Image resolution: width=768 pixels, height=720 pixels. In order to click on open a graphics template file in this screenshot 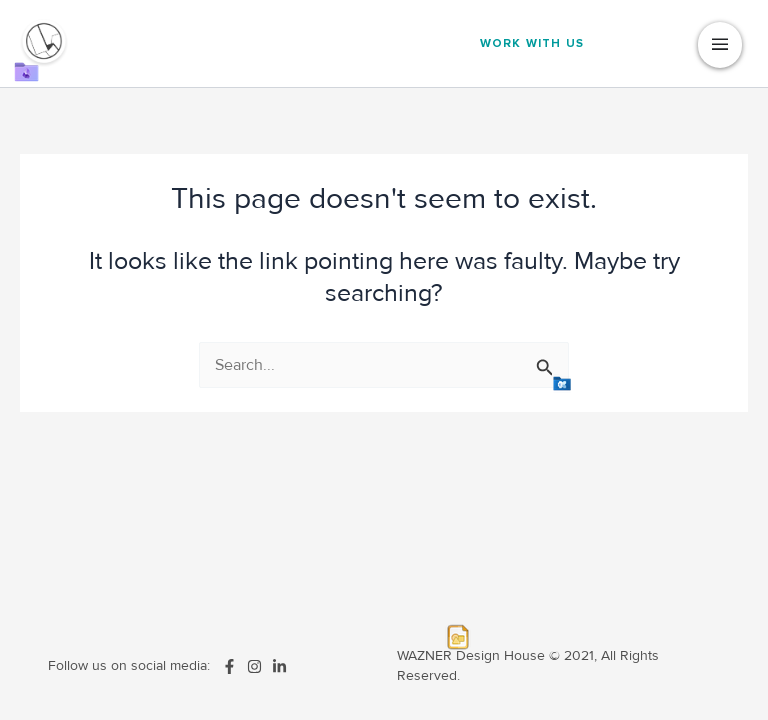, I will do `click(458, 637)`.